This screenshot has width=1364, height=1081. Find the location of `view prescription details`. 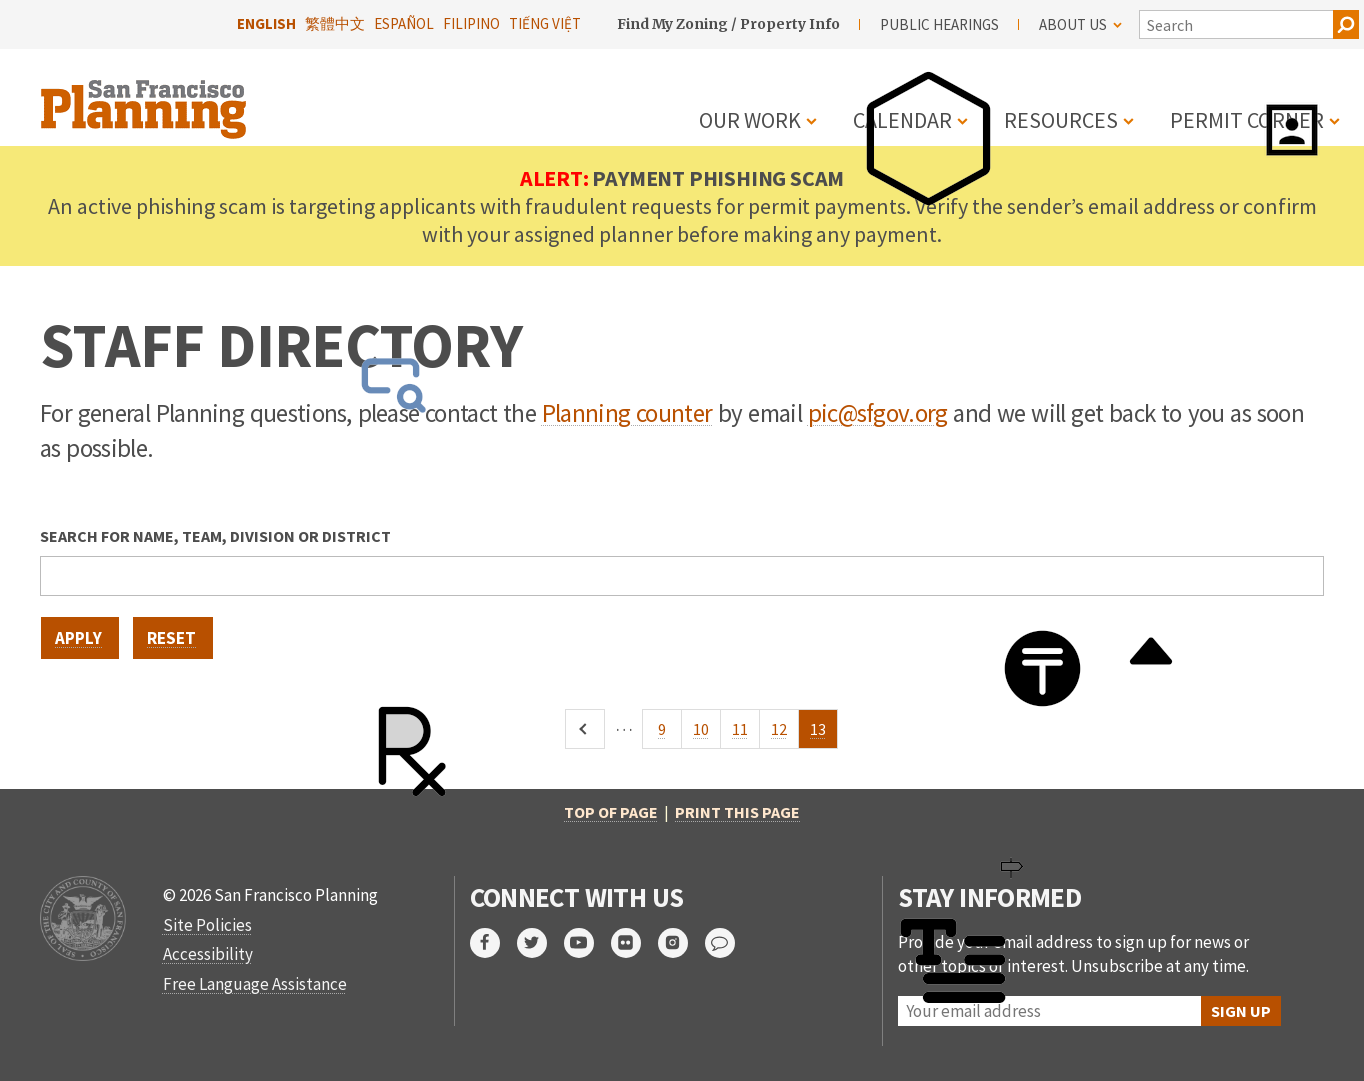

view prescription details is located at coordinates (408, 751).